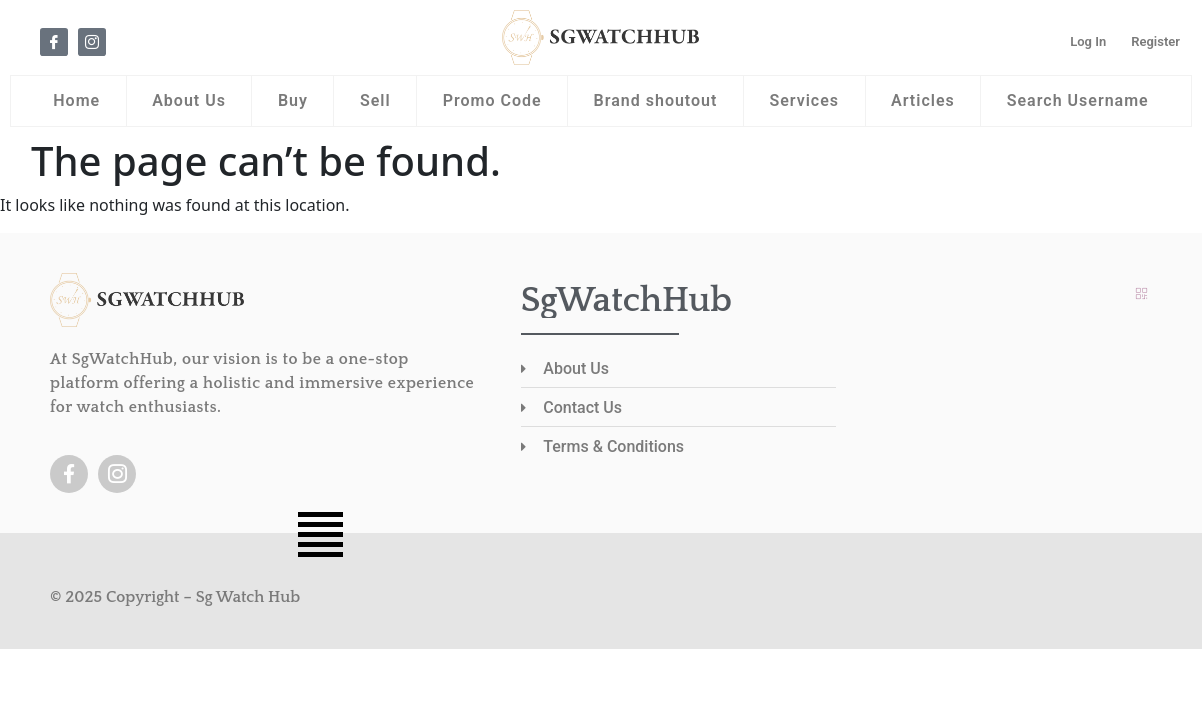  I want to click on scan or generate a qr code, so click(1141, 293).